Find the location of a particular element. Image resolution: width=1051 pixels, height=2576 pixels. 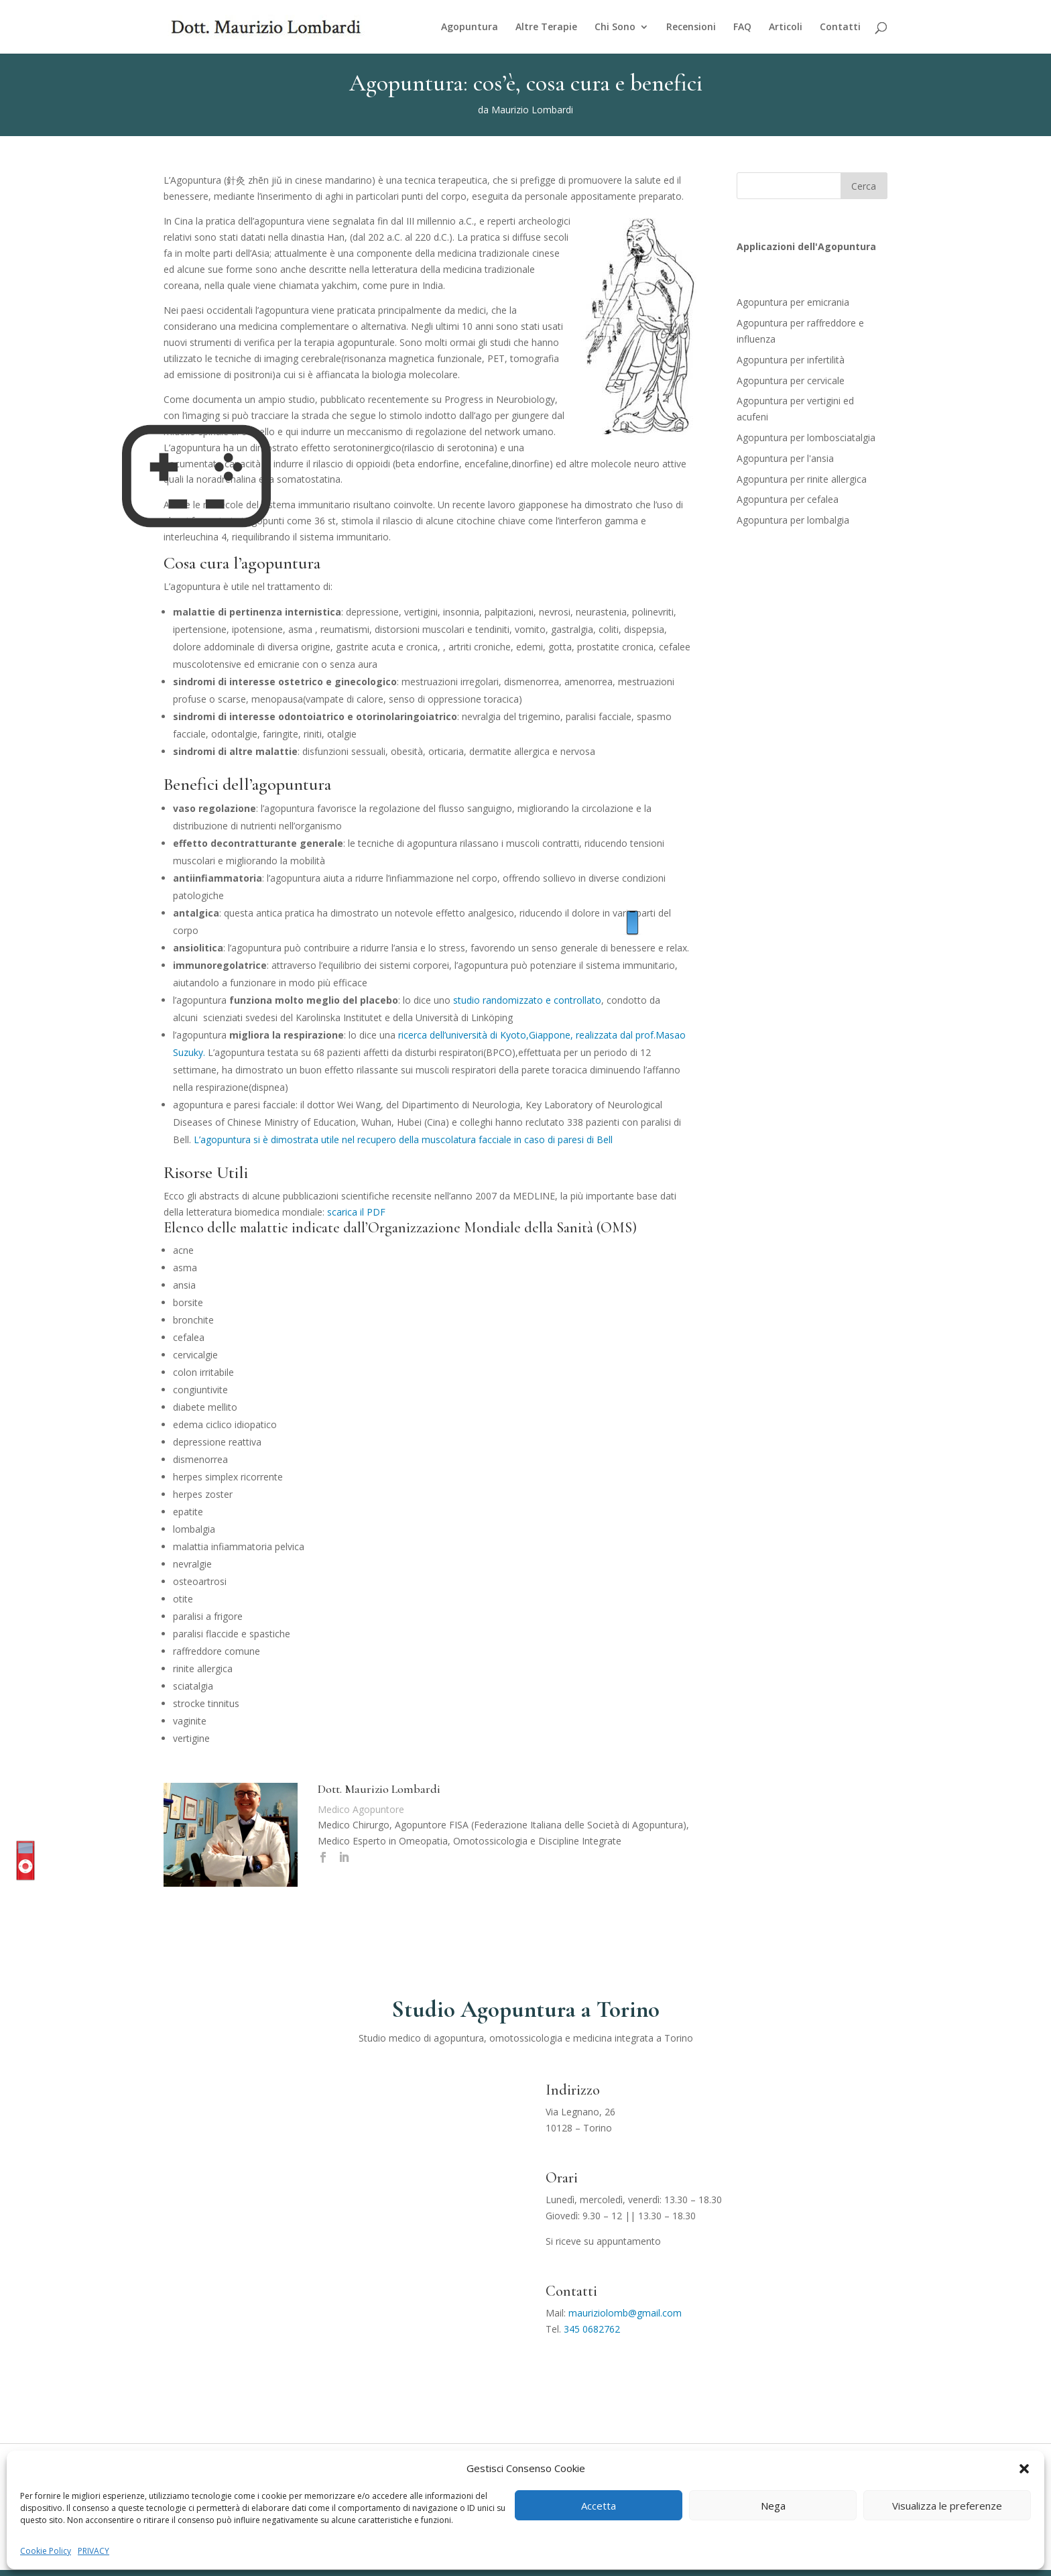

connect a game controller is located at coordinates (196, 481).